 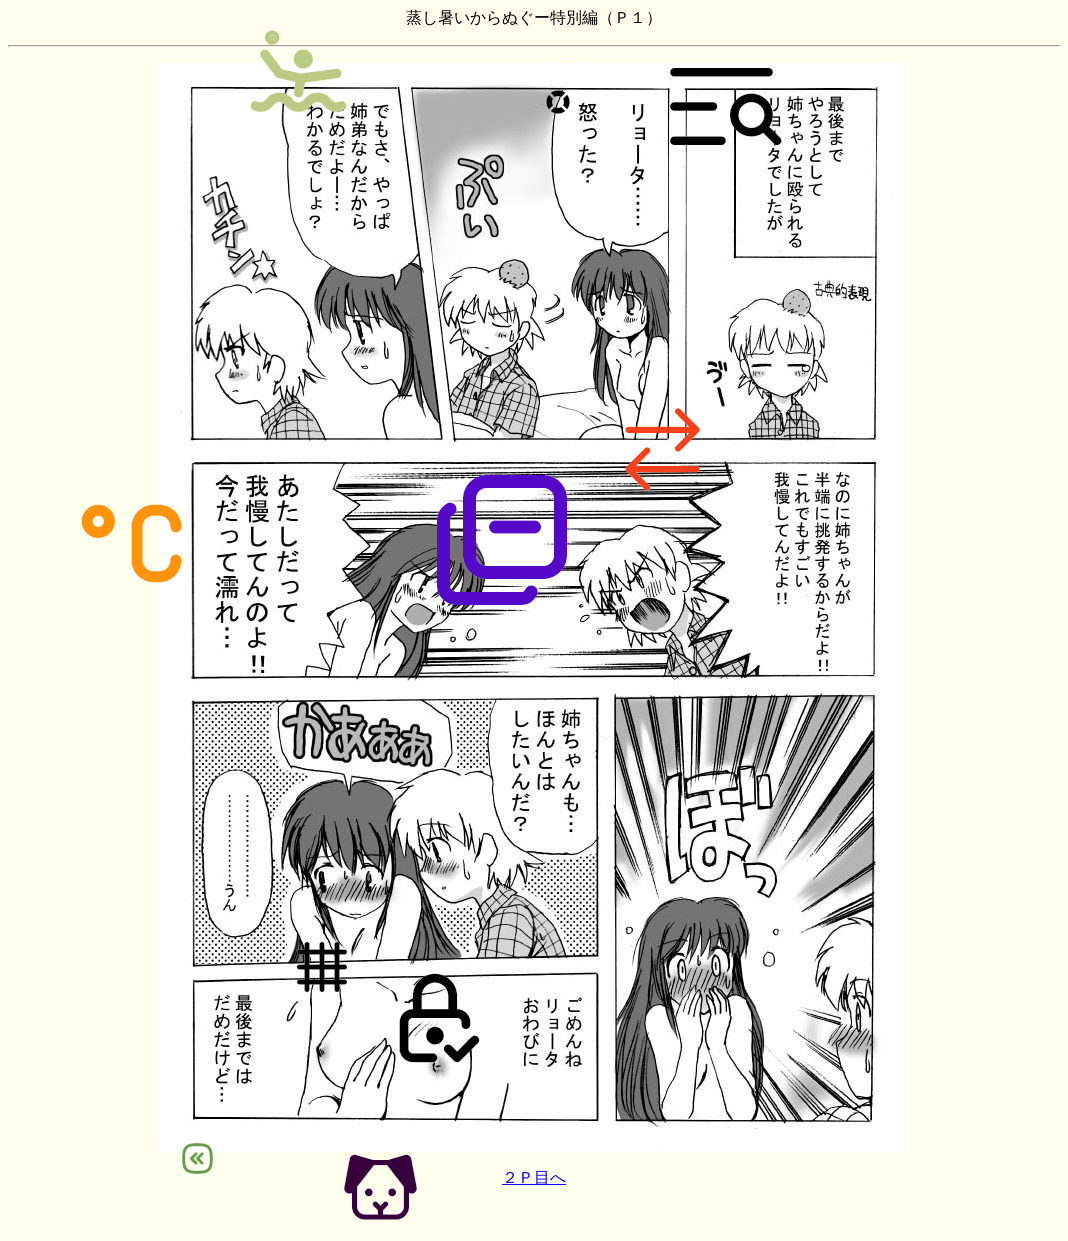 I want to click on water polo sport activity, so click(x=298, y=73).